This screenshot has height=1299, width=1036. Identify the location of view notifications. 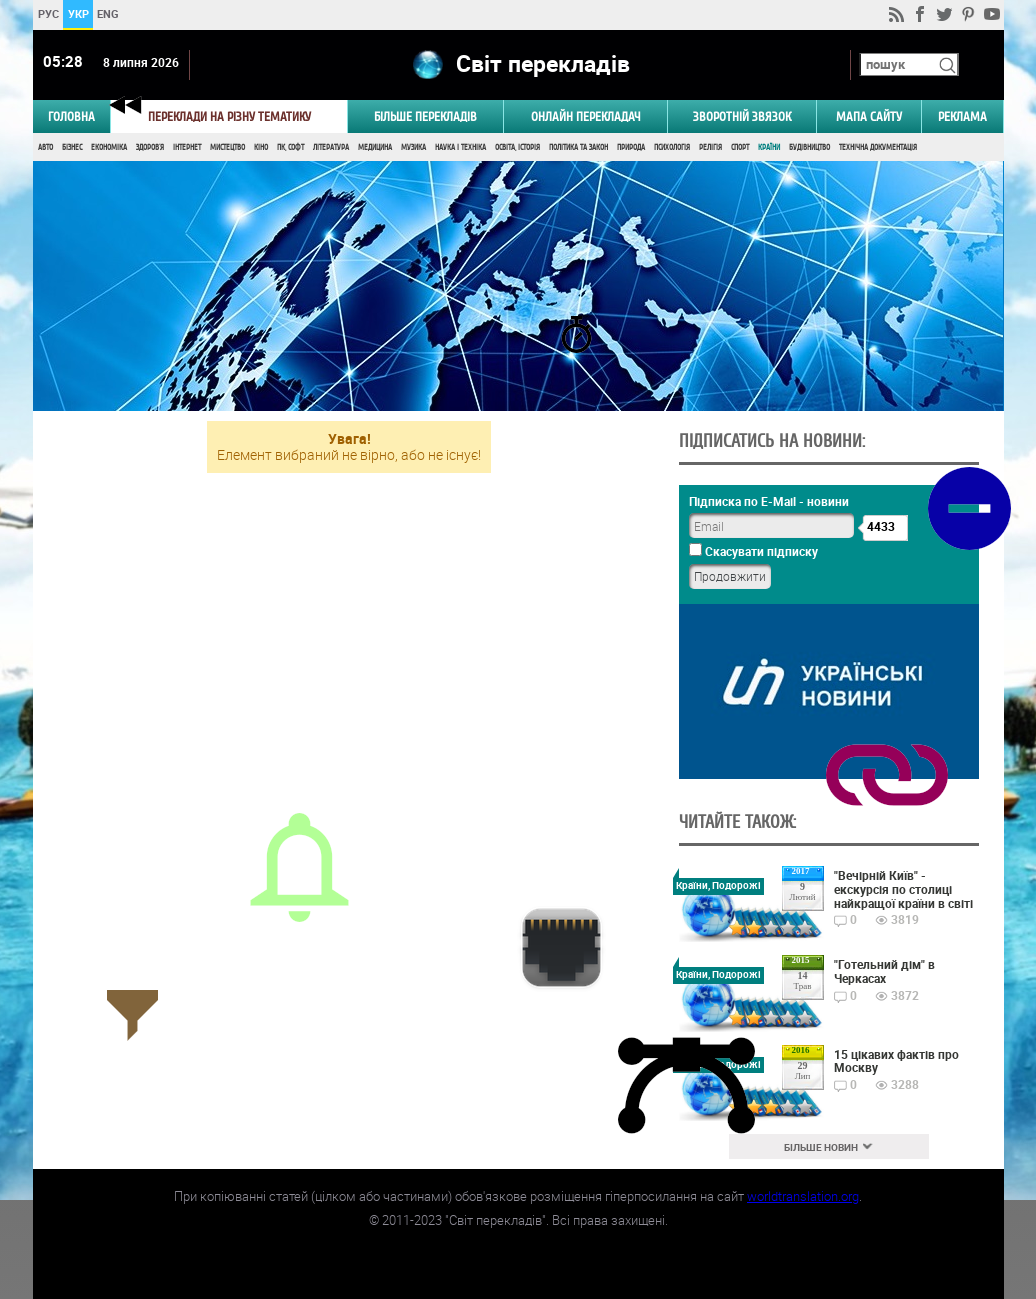
(299, 867).